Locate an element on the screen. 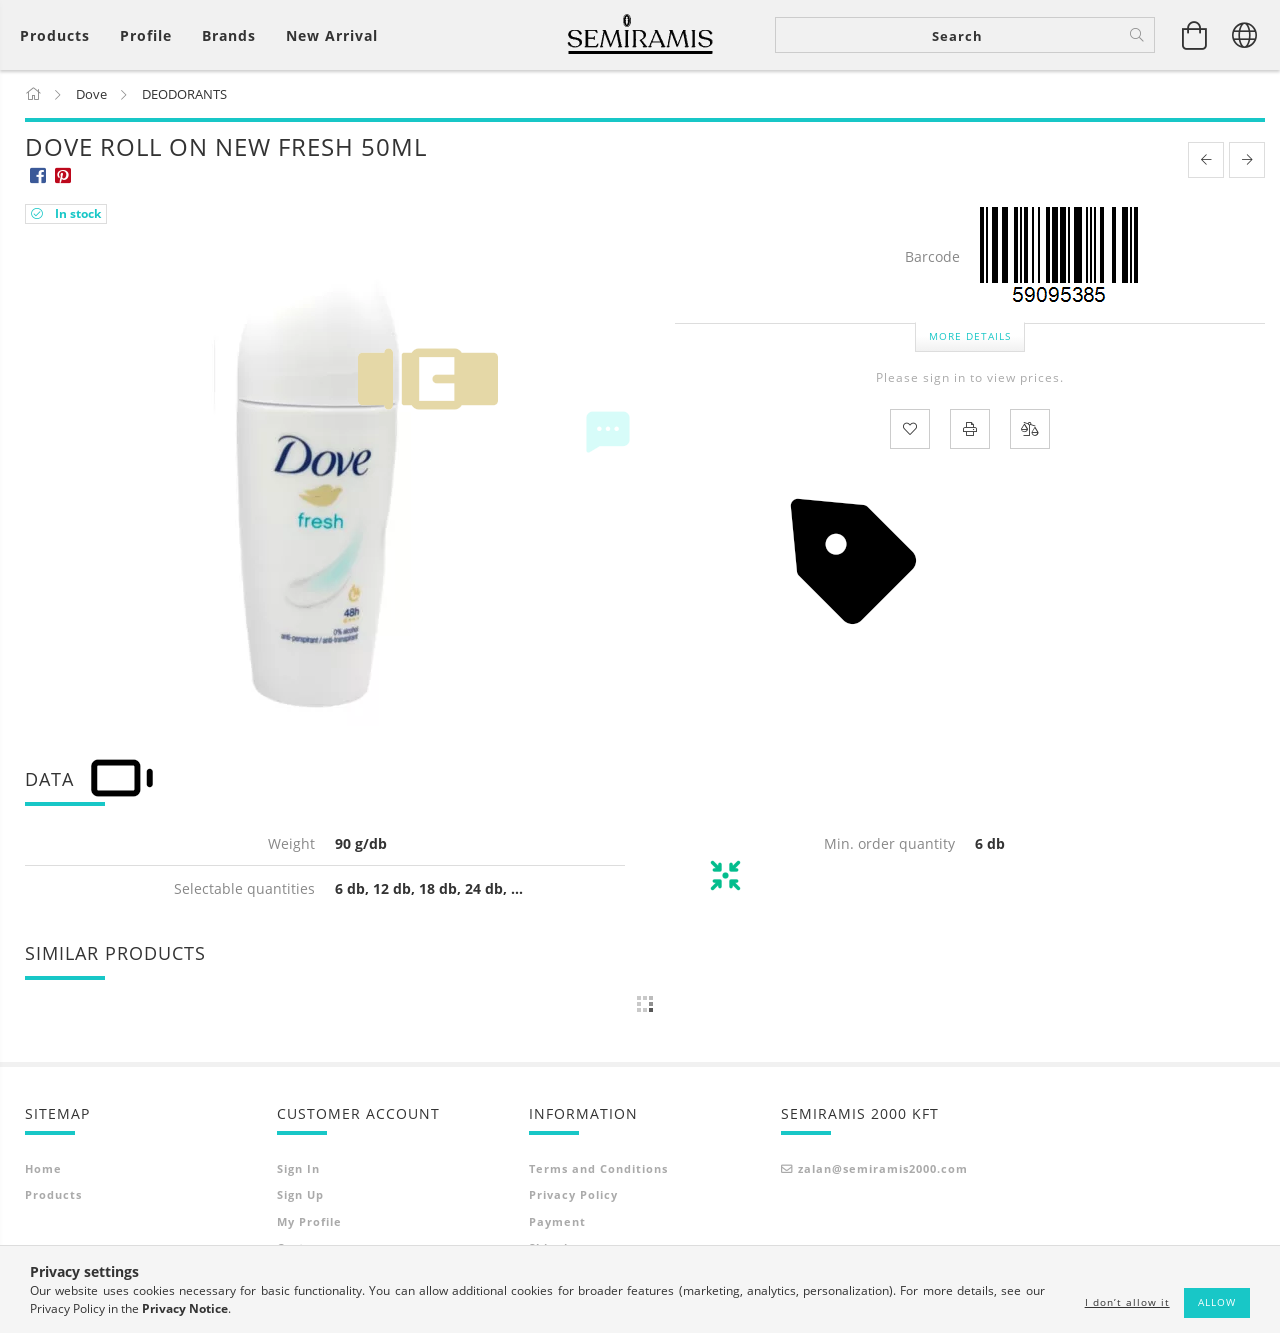  view tags or labels is located at coordinates (846, 554).